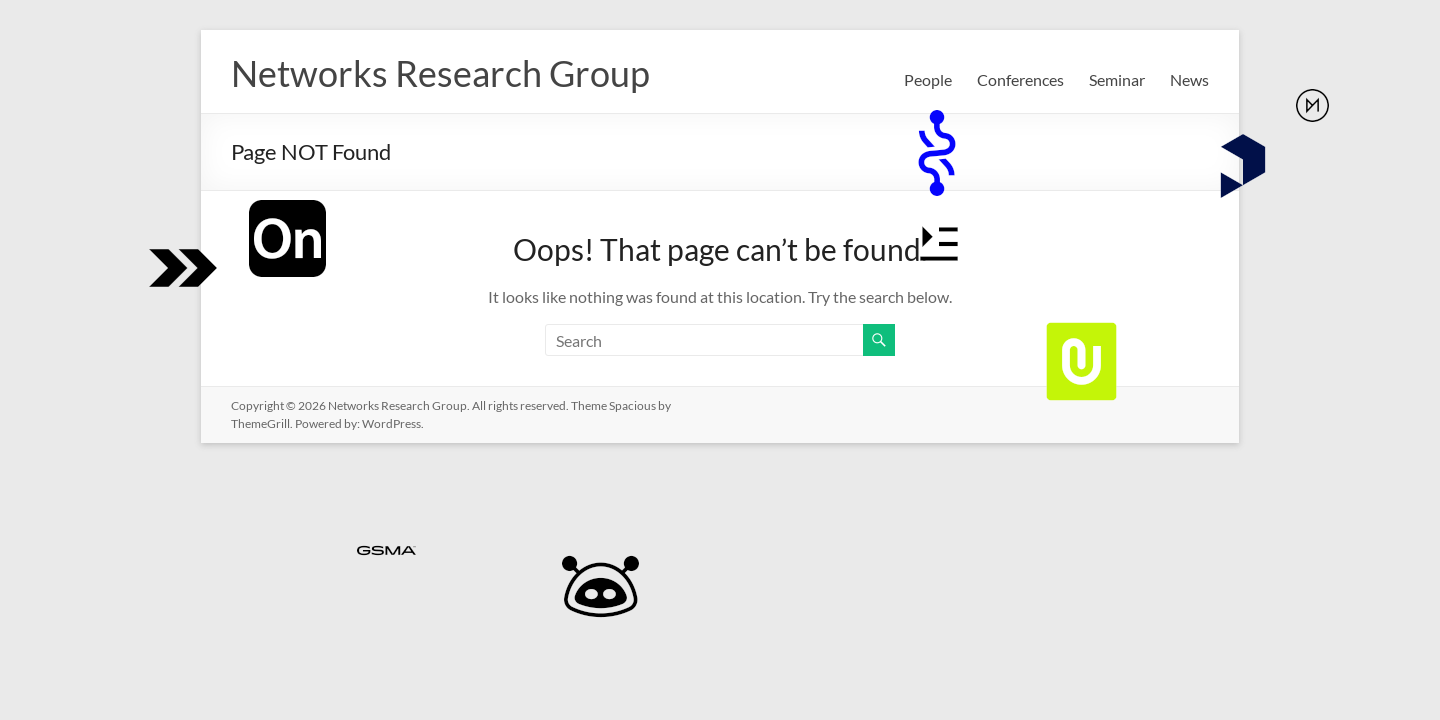 The image size is (1440, 720). Describe the element at coordinates (183, 268) in the screenshot. I see `inertia.js framework logo` at that location.